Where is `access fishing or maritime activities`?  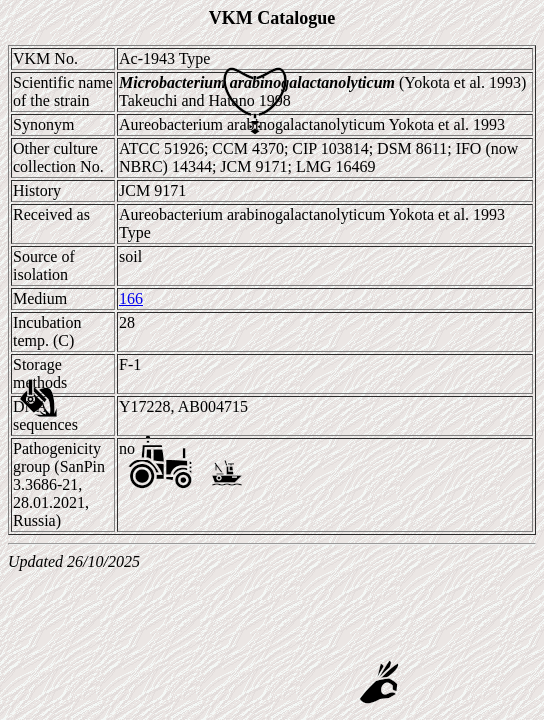
access fishing or maritime activities is located at coordinates (227, 472).